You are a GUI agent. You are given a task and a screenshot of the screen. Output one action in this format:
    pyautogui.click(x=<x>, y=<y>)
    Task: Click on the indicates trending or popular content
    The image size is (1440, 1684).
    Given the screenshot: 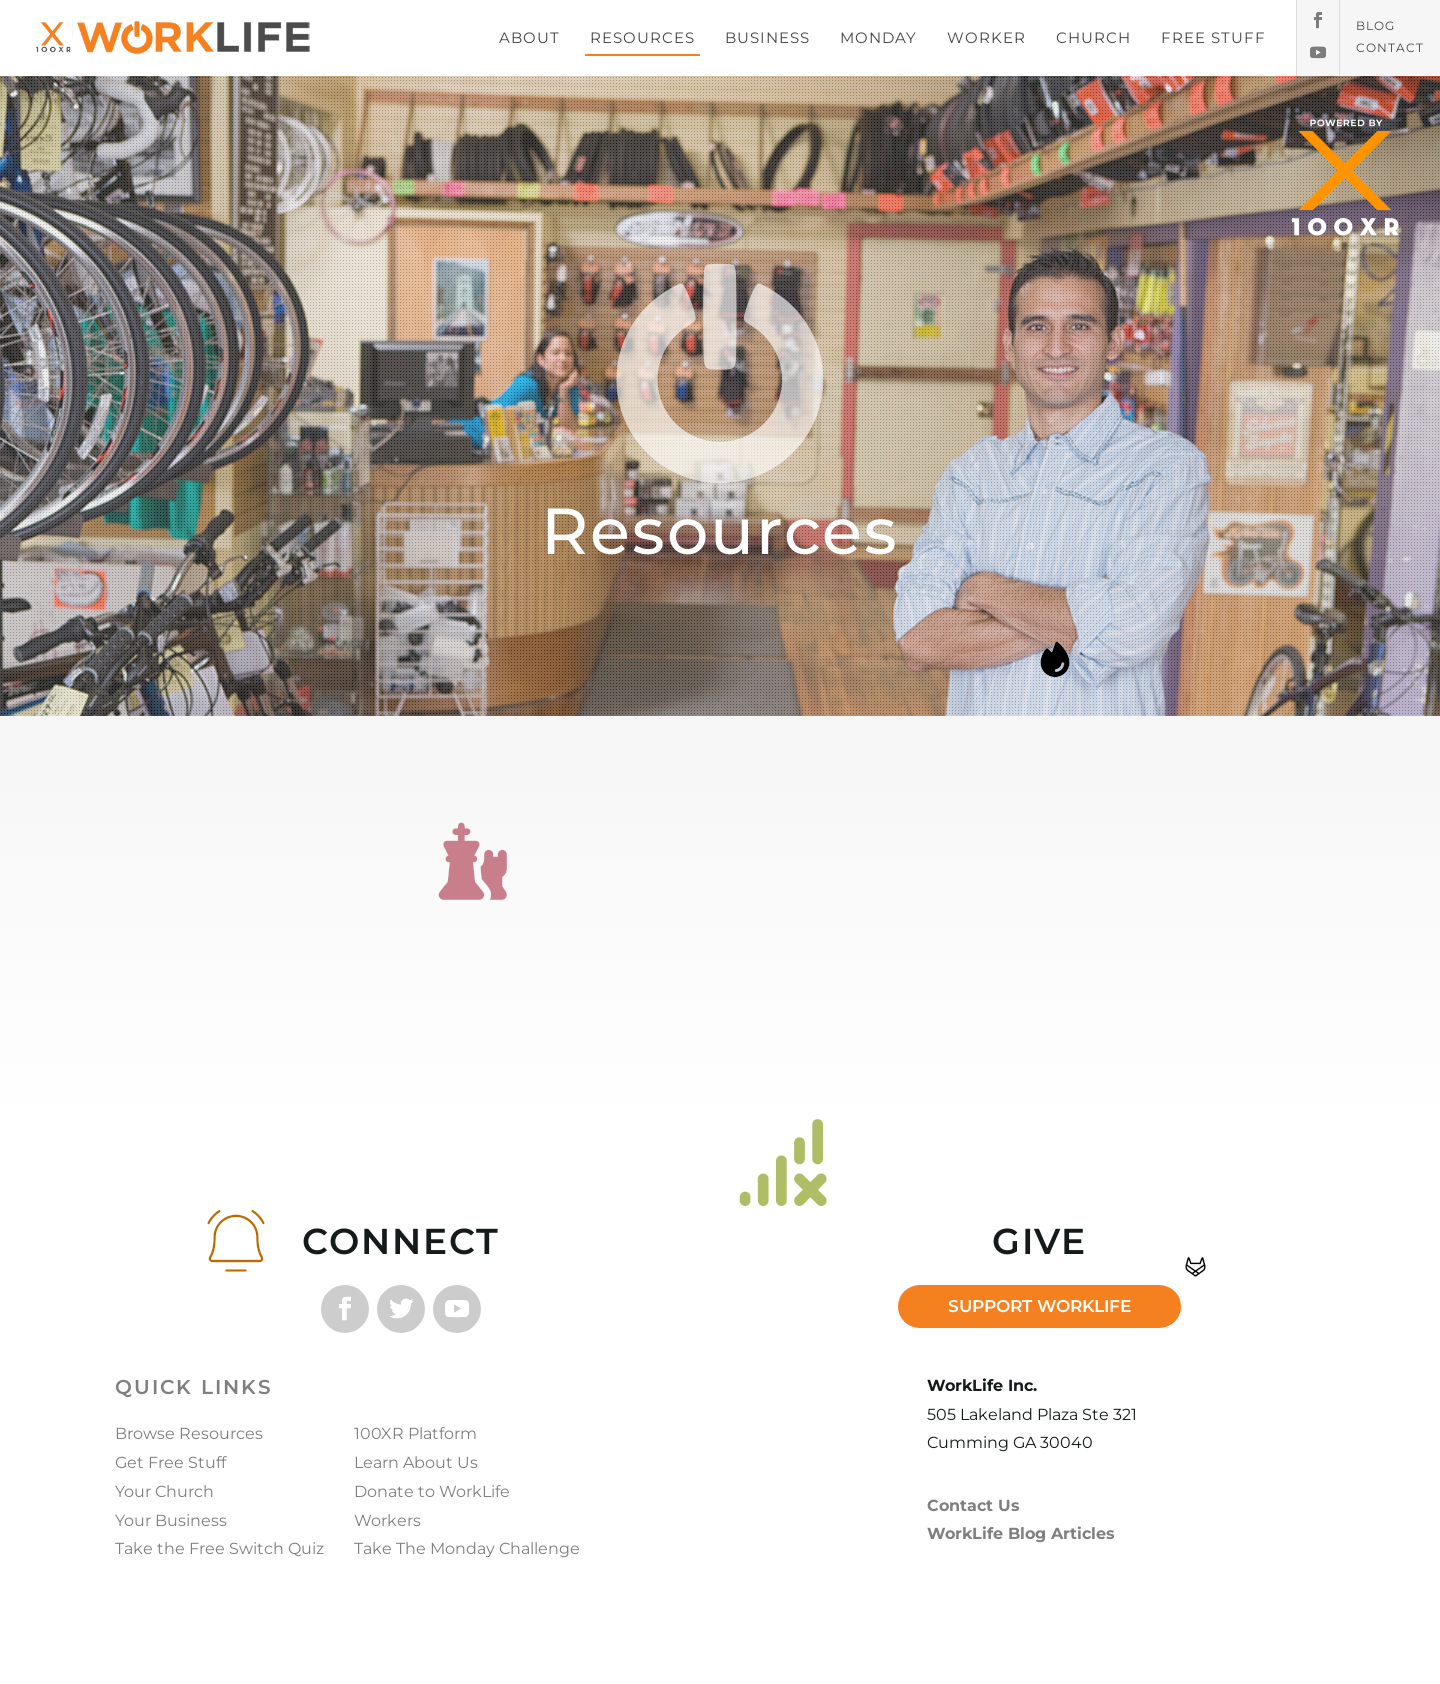 What is the action you would take?
    pyautogui.click(x=1055, y=660)
    